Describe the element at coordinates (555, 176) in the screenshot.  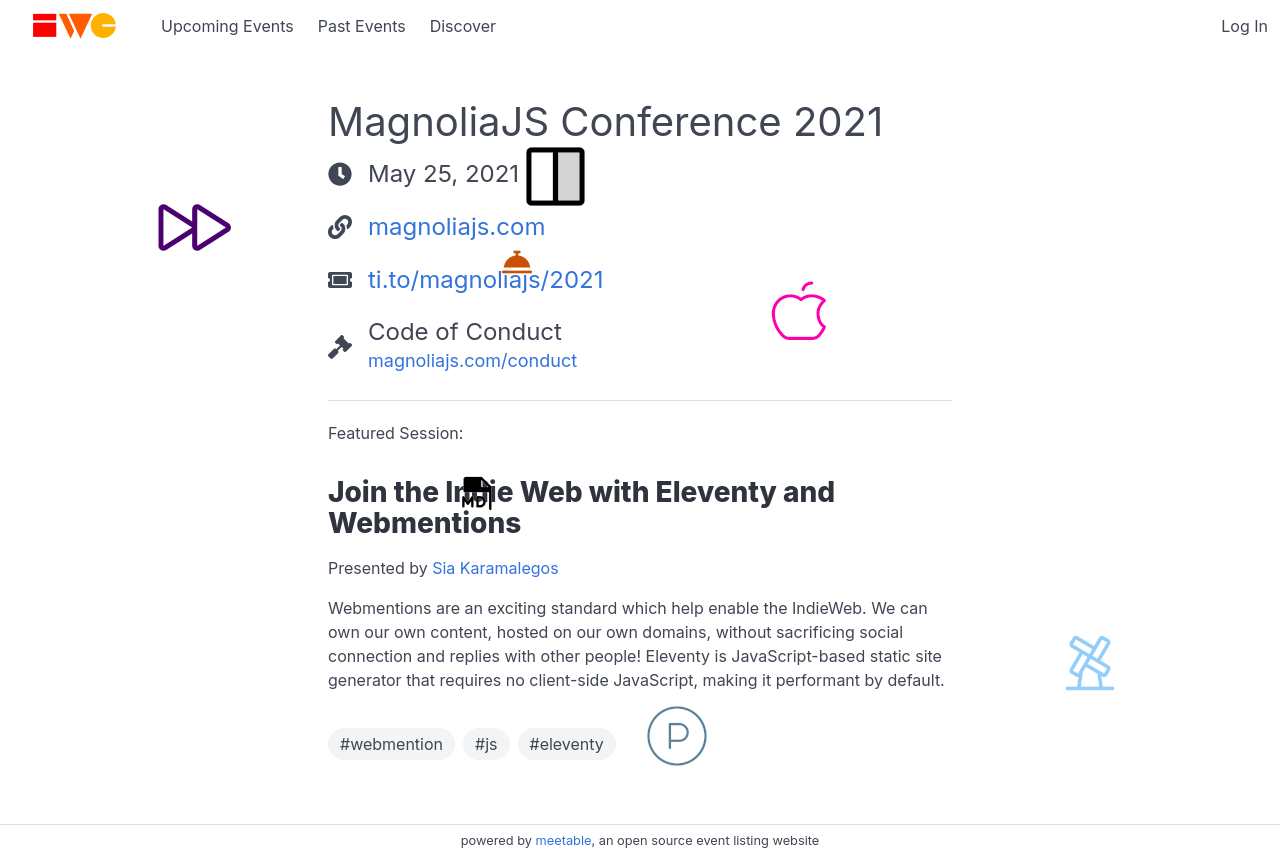
I see `toggle half-screen or split view mode` at that location.